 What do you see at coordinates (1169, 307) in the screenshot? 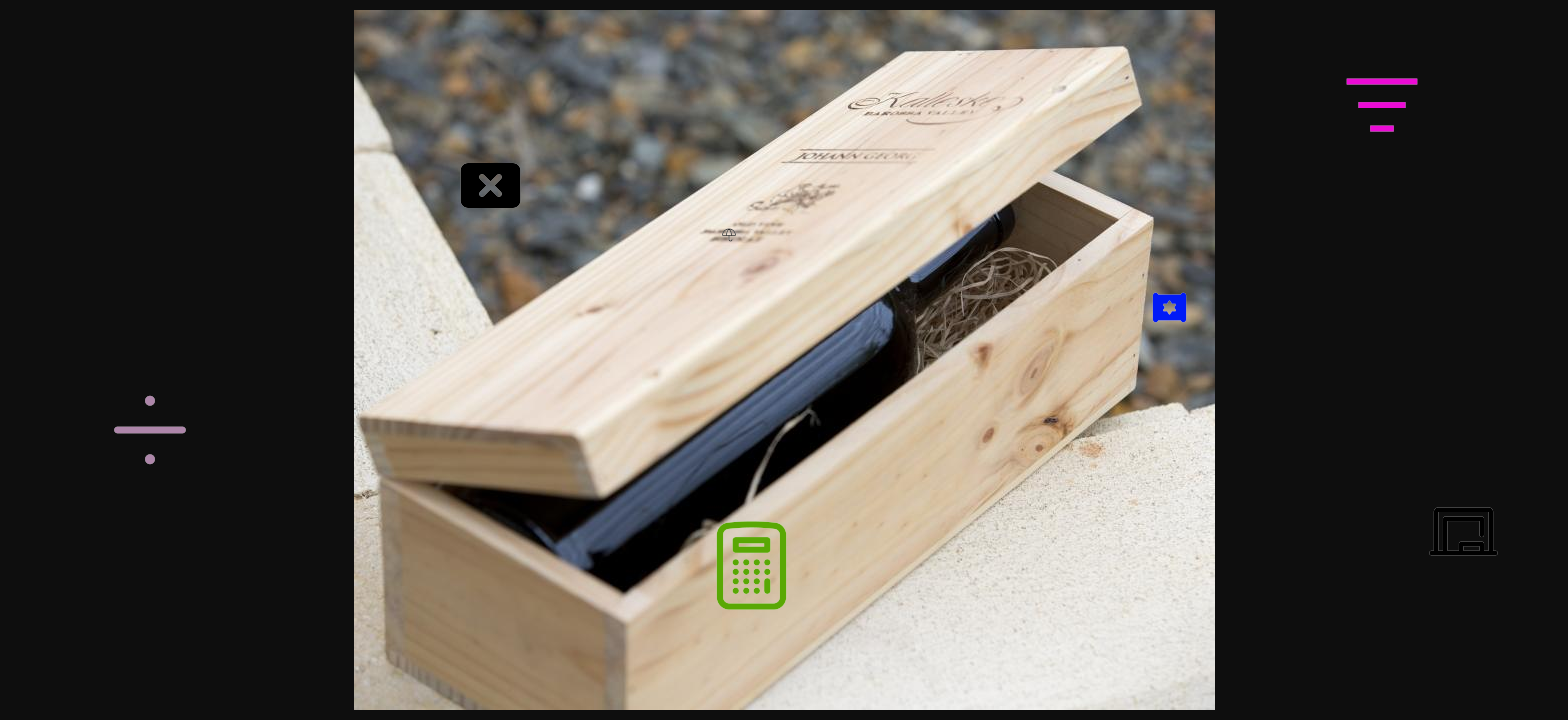
I see `access jewish religious texts or torah content` at bounding box center [1169, 307].